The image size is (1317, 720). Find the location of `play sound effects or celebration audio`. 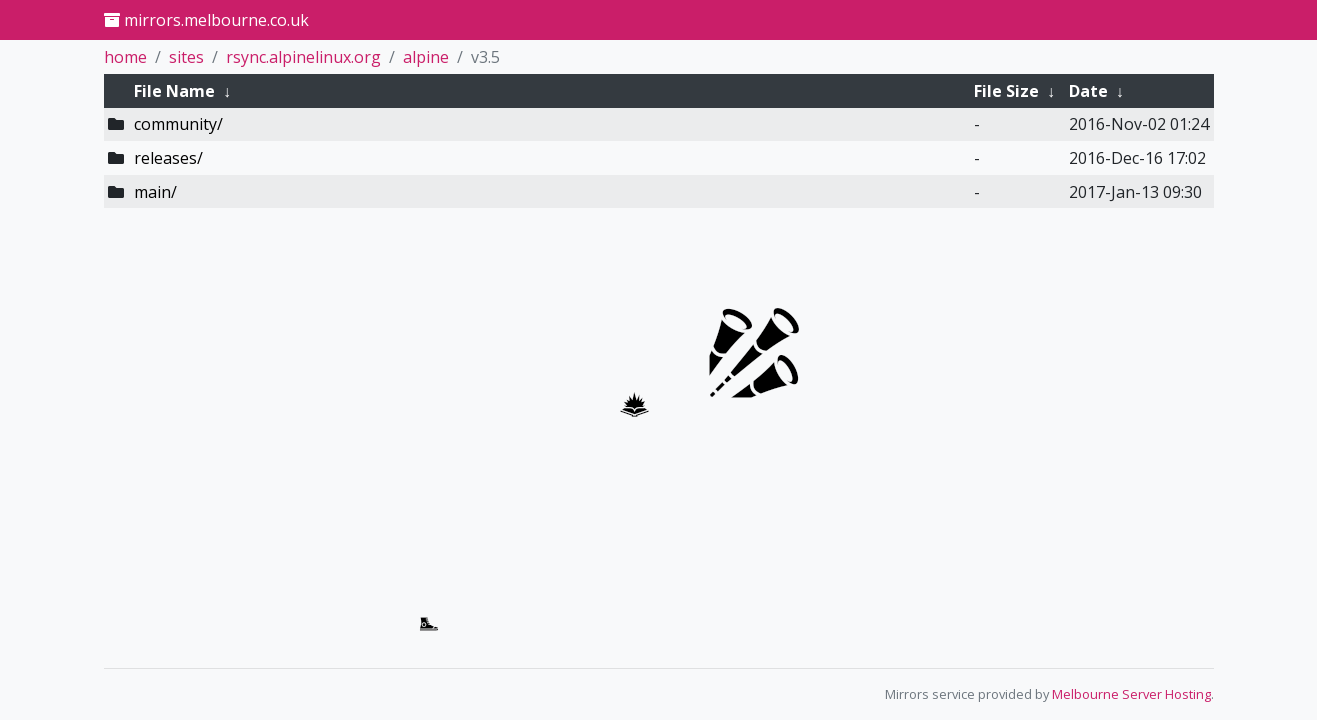

play sound effects or celebration audio is located at coordinates (754, 352).